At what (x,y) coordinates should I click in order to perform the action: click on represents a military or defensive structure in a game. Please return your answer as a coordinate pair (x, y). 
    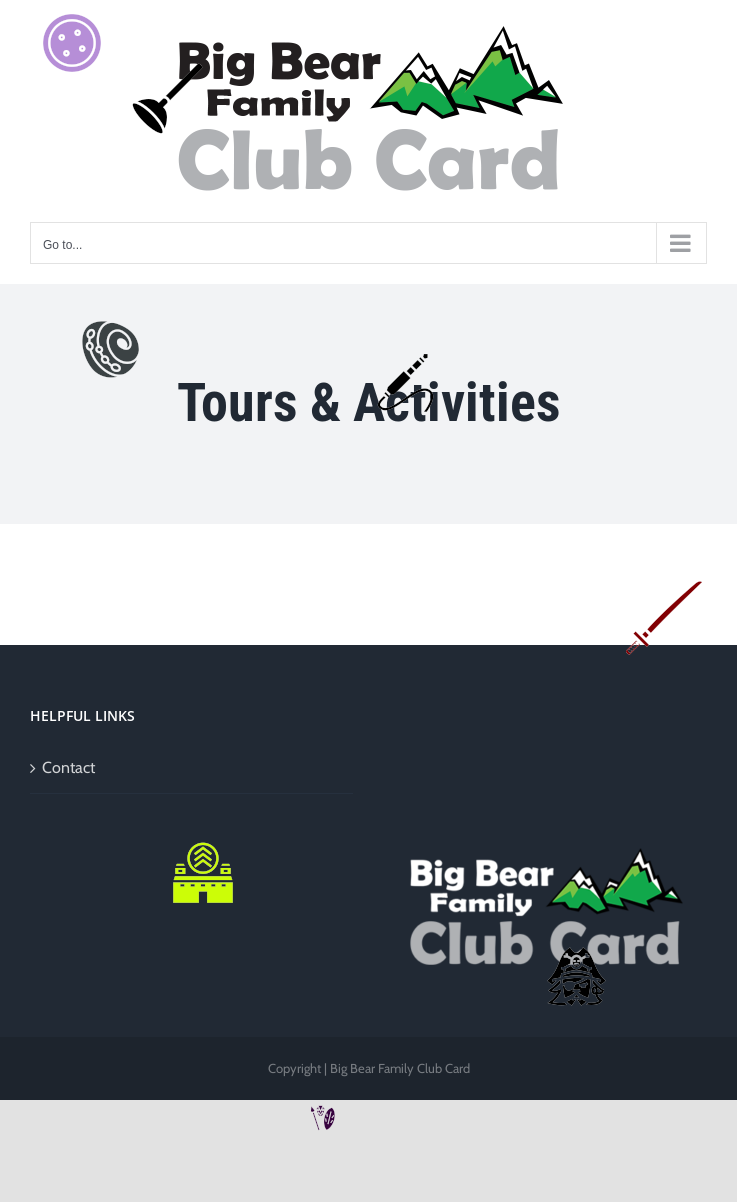
    Looking at the image, I should click on (203, 873).